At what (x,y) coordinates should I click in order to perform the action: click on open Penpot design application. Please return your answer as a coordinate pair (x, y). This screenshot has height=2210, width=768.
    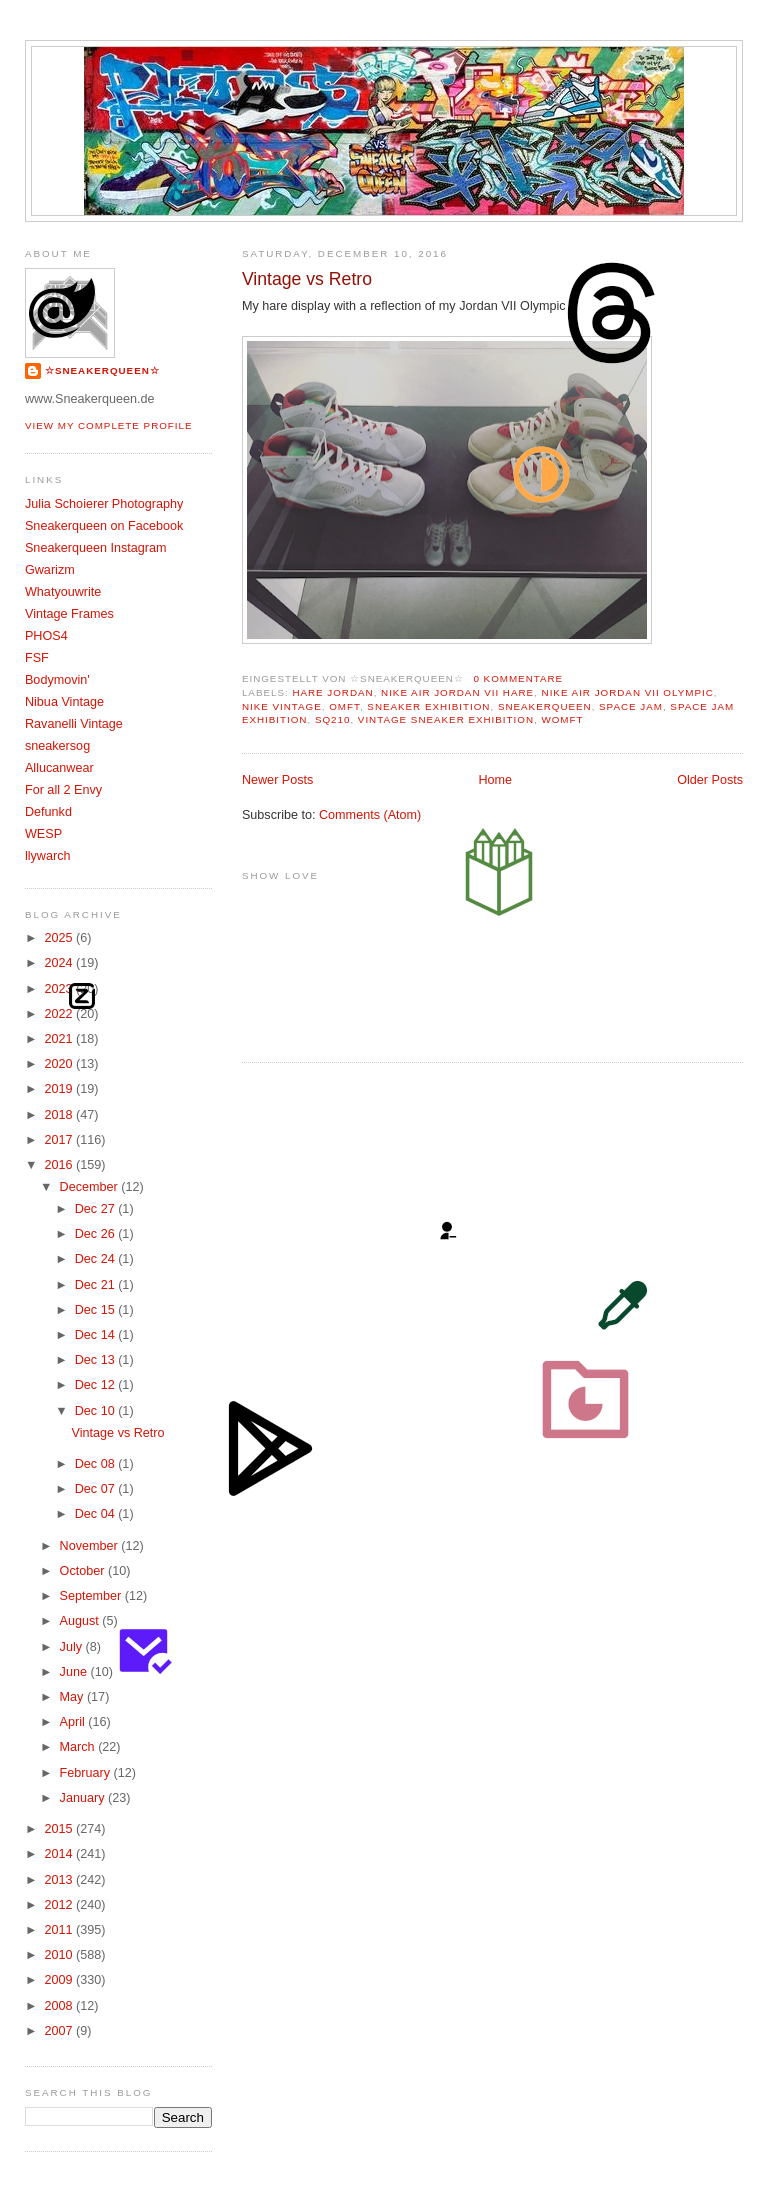
    Looking at the image, I should click on (499, 872).